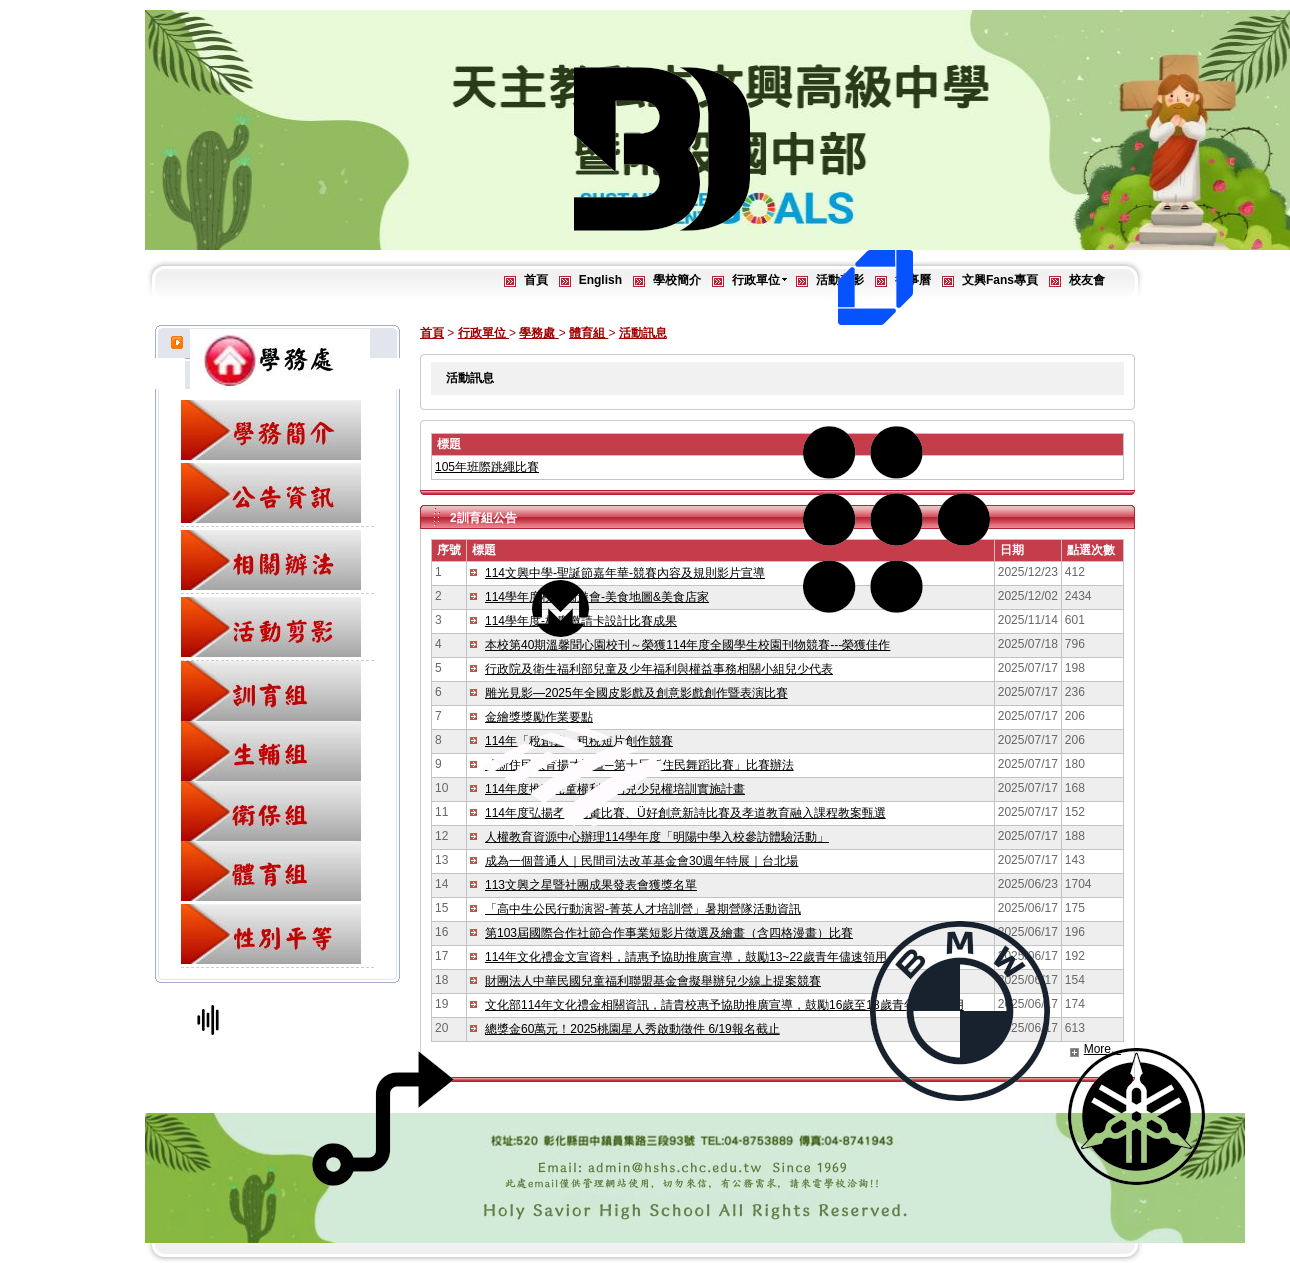 This screenshot has width=1290, height=1263. I want to click on open BetterDiscord settings, so click(662, 149).